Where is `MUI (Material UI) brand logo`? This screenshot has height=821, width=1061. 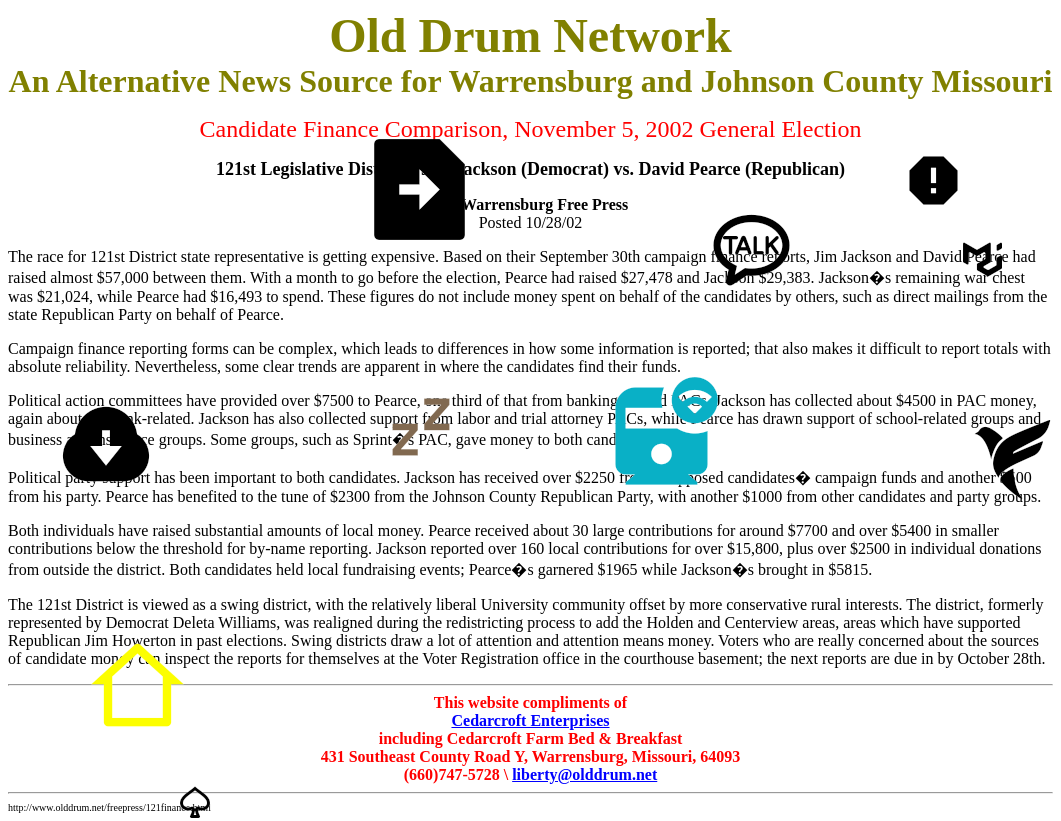 MUI (Material UI) brand logo is located at coordinates (982, 259).